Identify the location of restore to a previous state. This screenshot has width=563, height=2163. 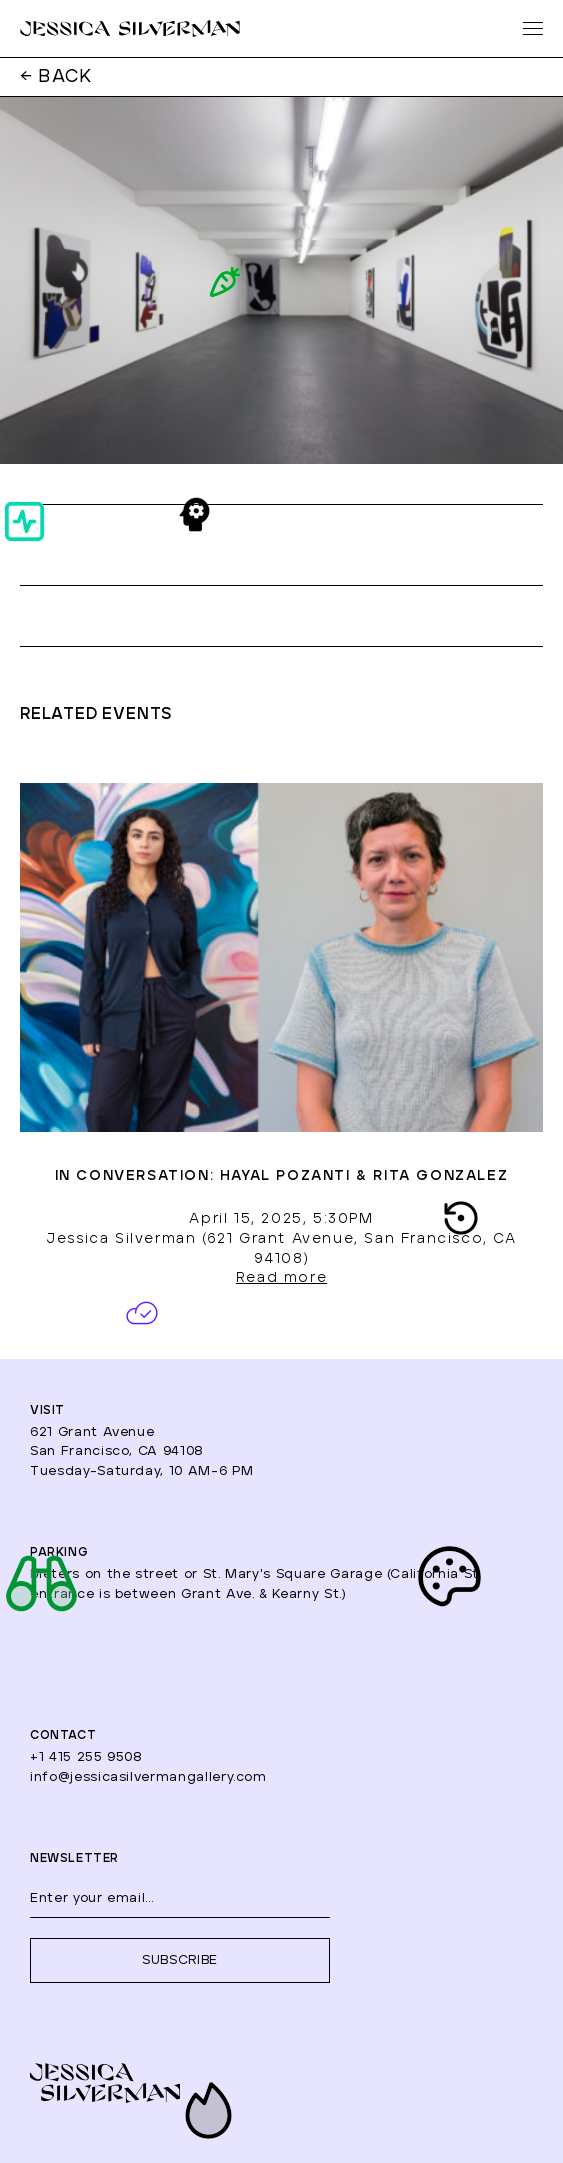
(461, 1218).